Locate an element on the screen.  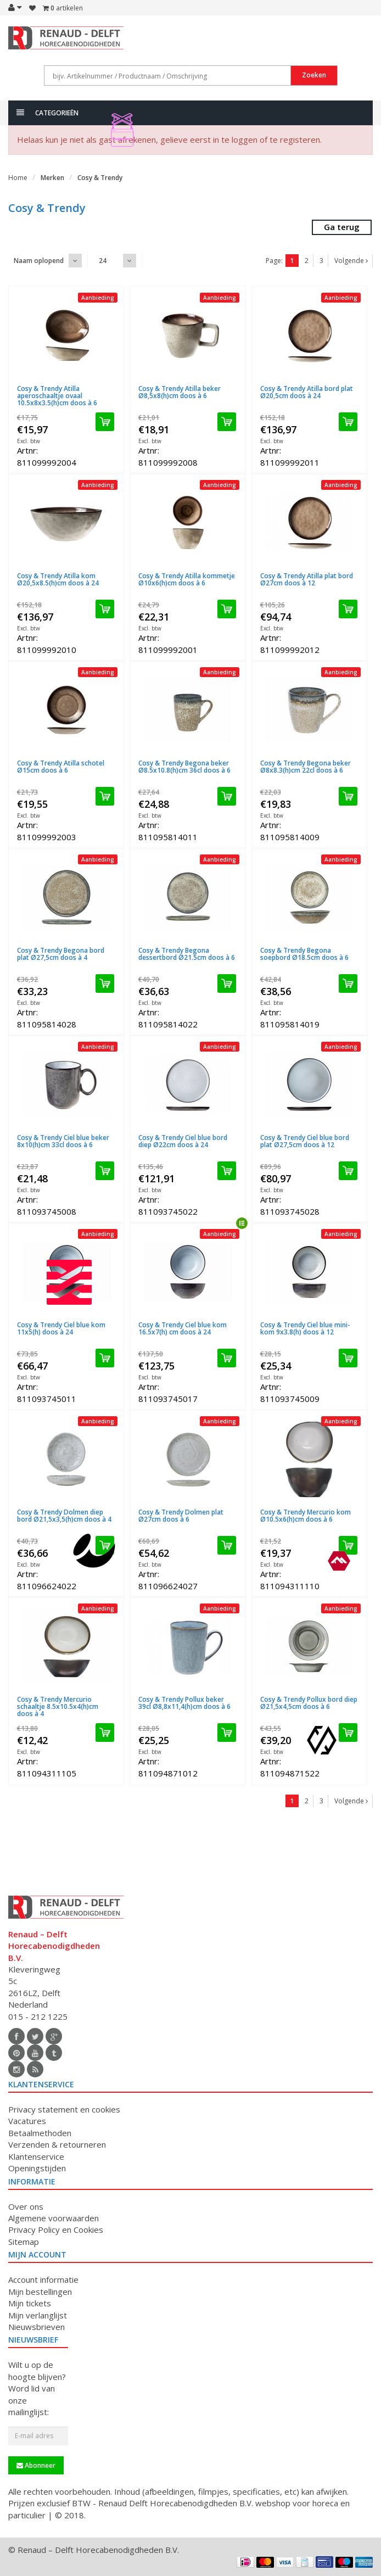
xendit payment platform logo is located at coordinates (322, 1740).